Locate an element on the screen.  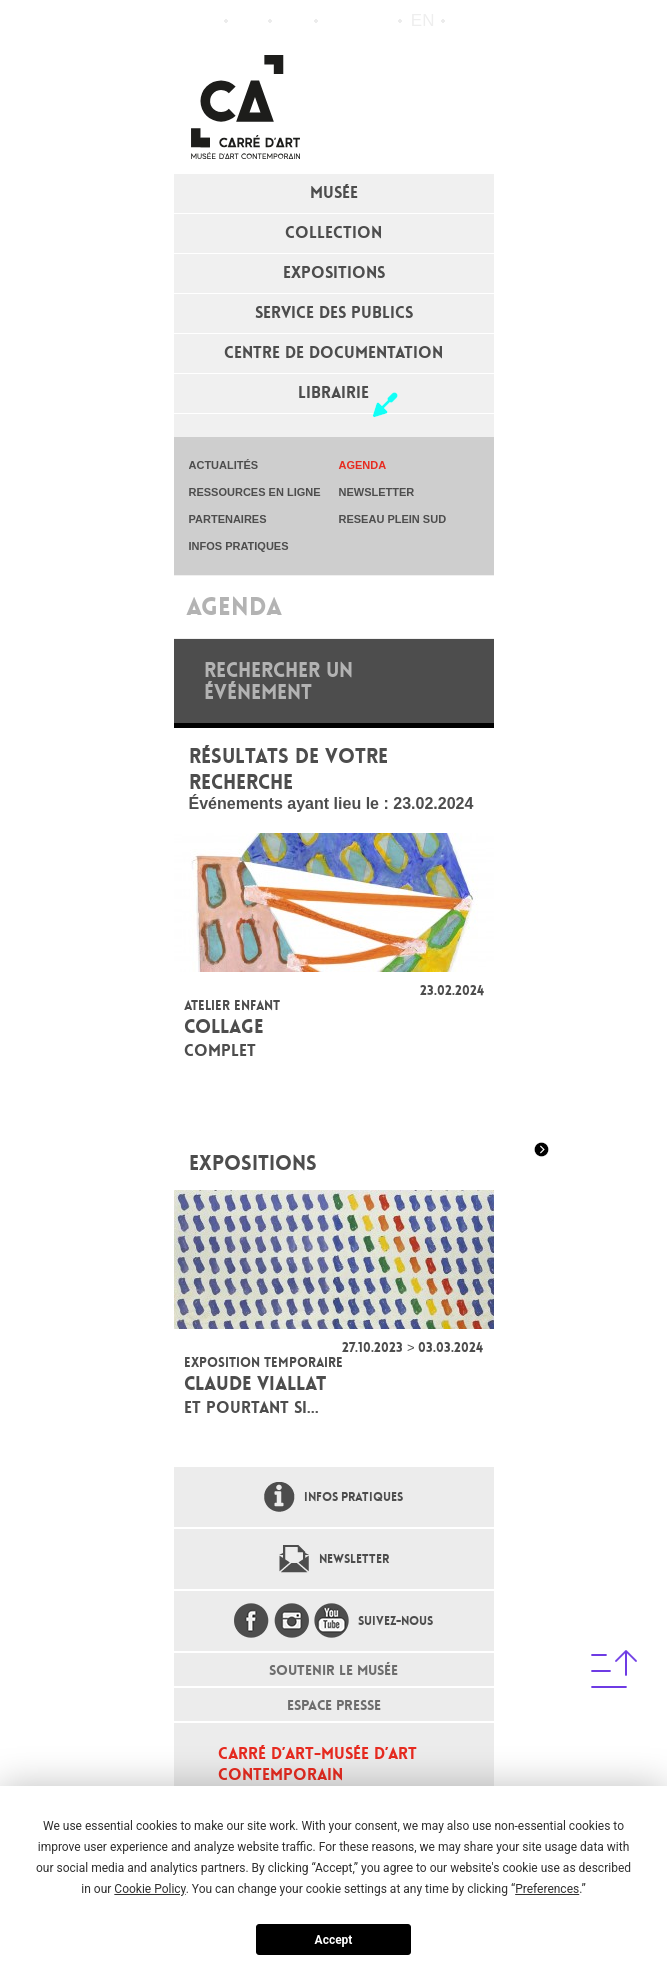
go to the next item or page is located at coordinates (541, 1149).